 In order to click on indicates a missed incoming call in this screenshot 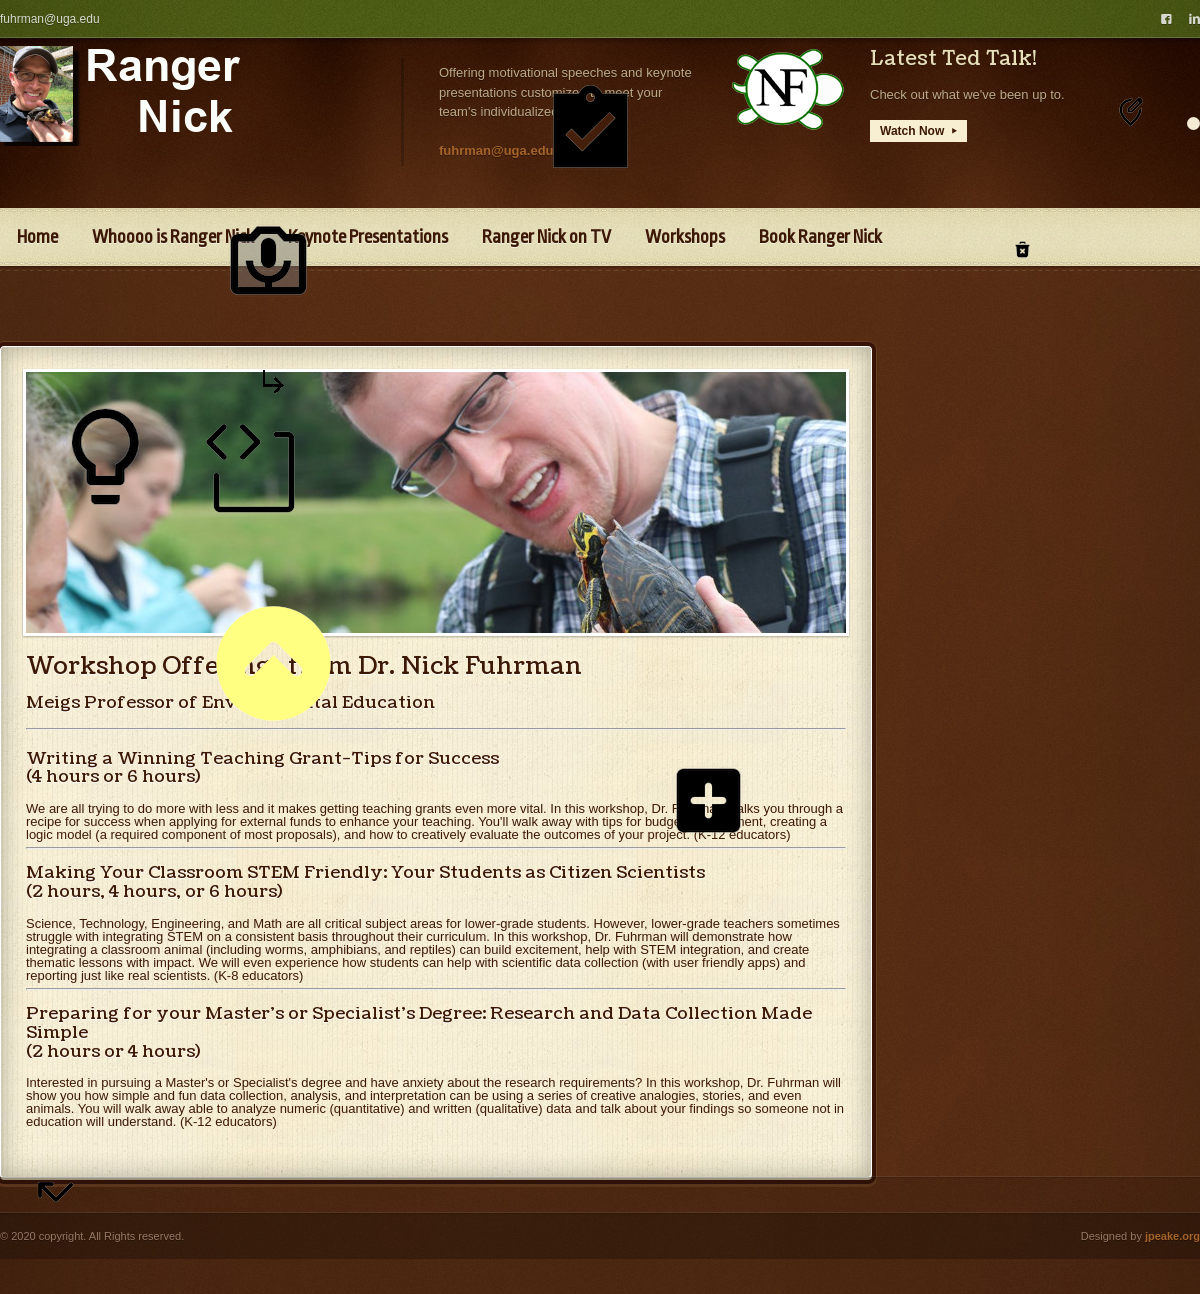, I will do `click(56, 1192)`.